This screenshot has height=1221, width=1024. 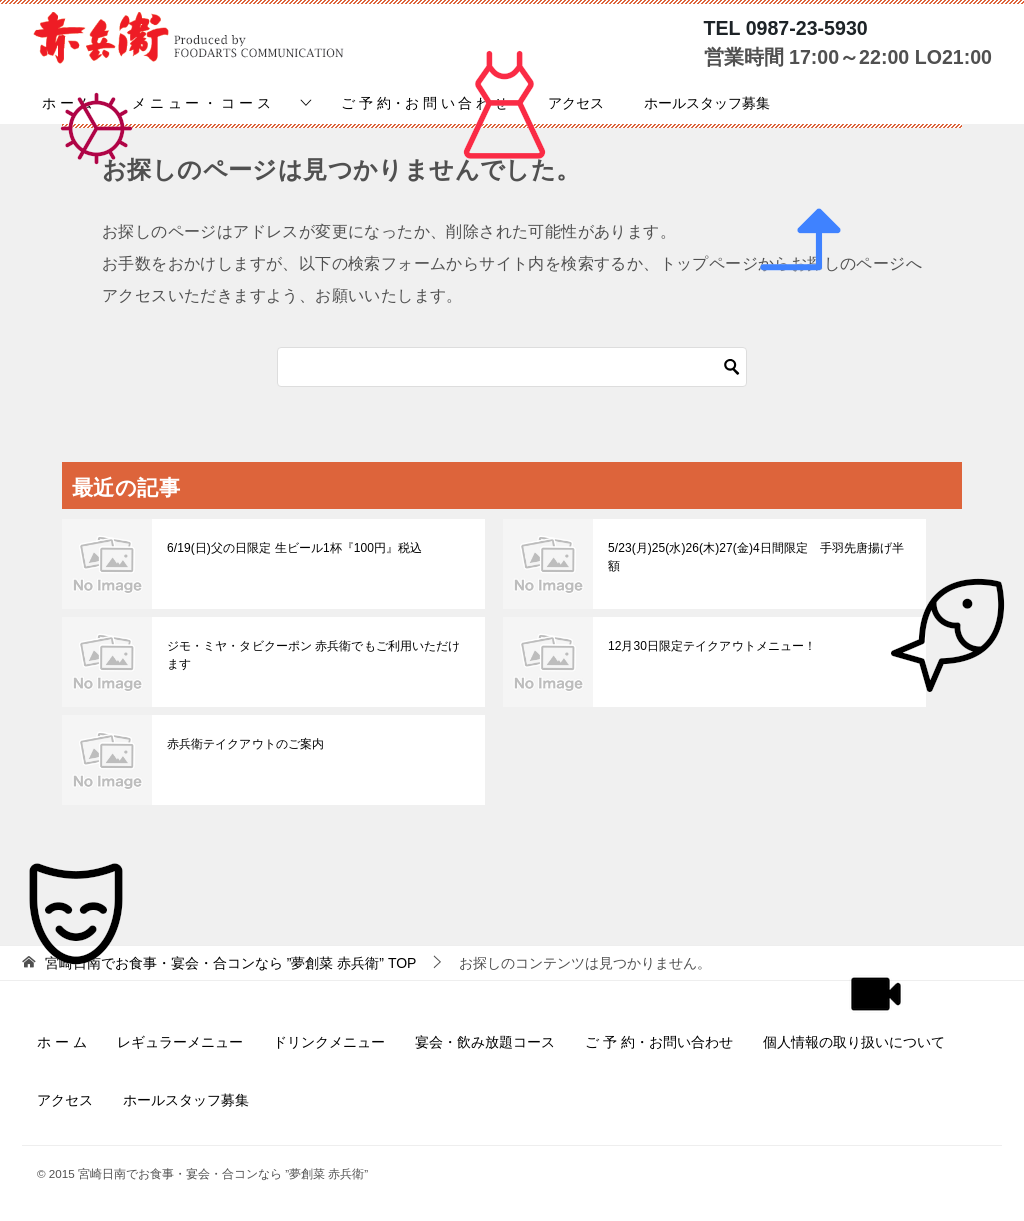 What do you see at coordinates (96, 128) in the screenshot?
I see `access settings or preferences` at bounding box center [96, 128].